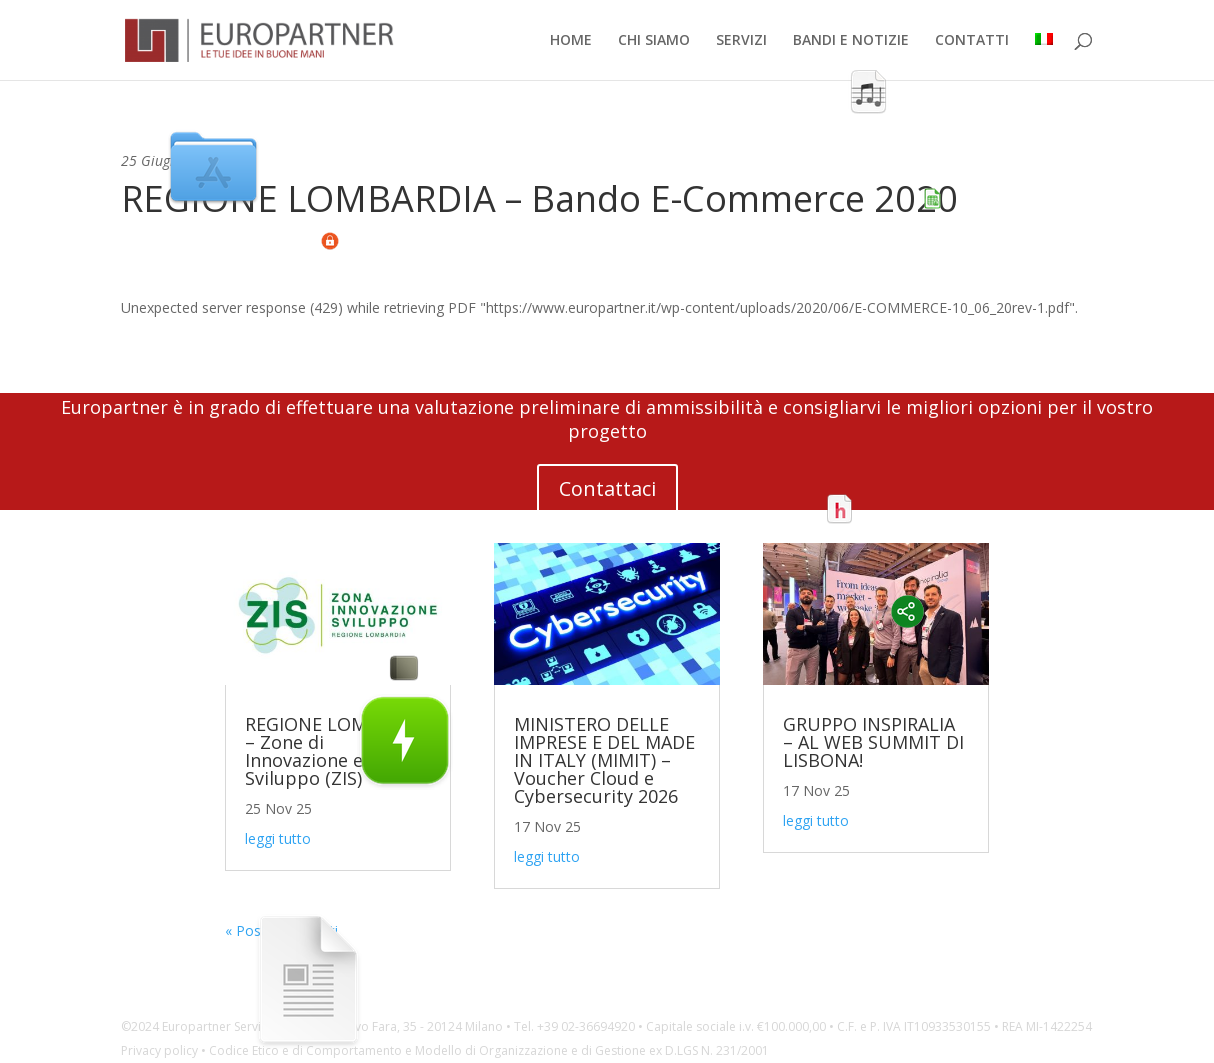 This screenshot has width=1214, height=1063. Describe the element at coordinates (839, 508) in the screenshot. I see `c/c++ header file` at that location.